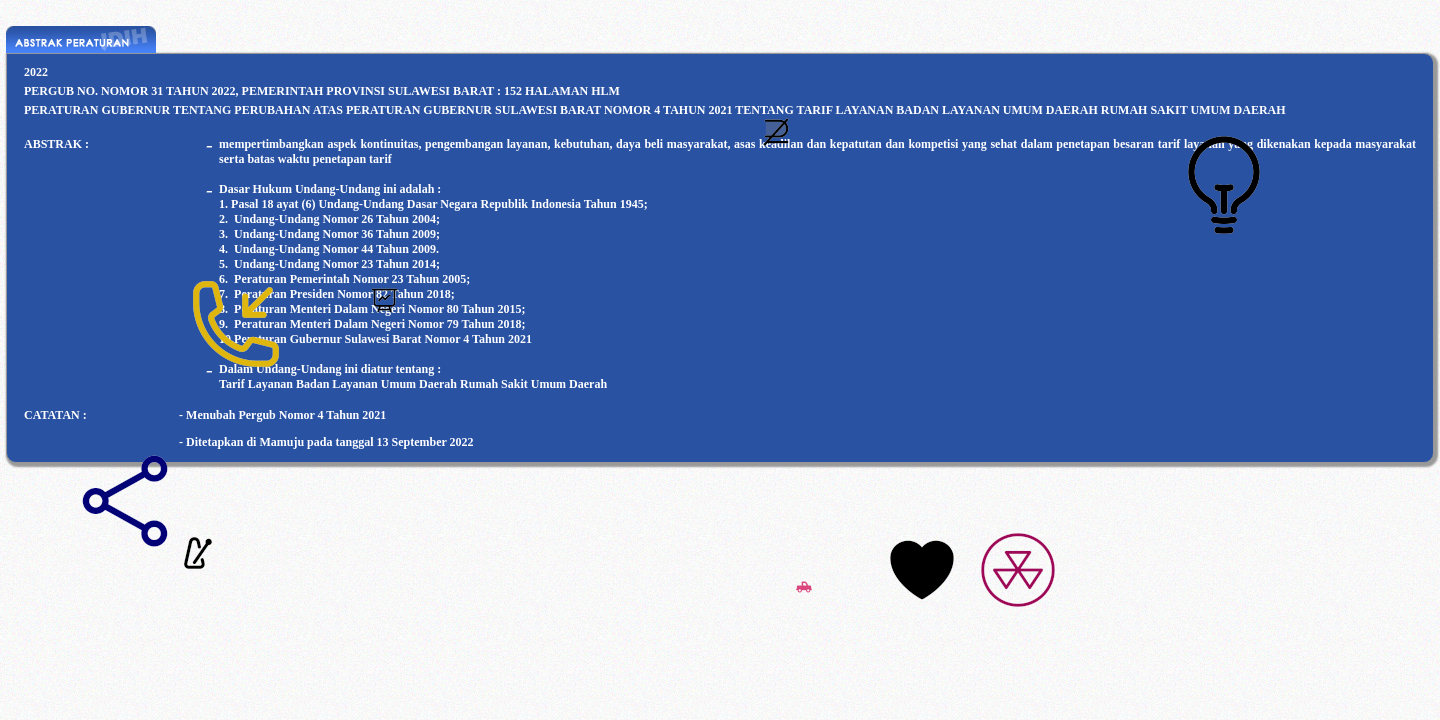 This screenshot has height=720, width=1440. What do you see at coordinates (776, 132) in the screenshot?
I see `indicates set is not a superset of another in mathematical notation` at bounding box center [776, 132].